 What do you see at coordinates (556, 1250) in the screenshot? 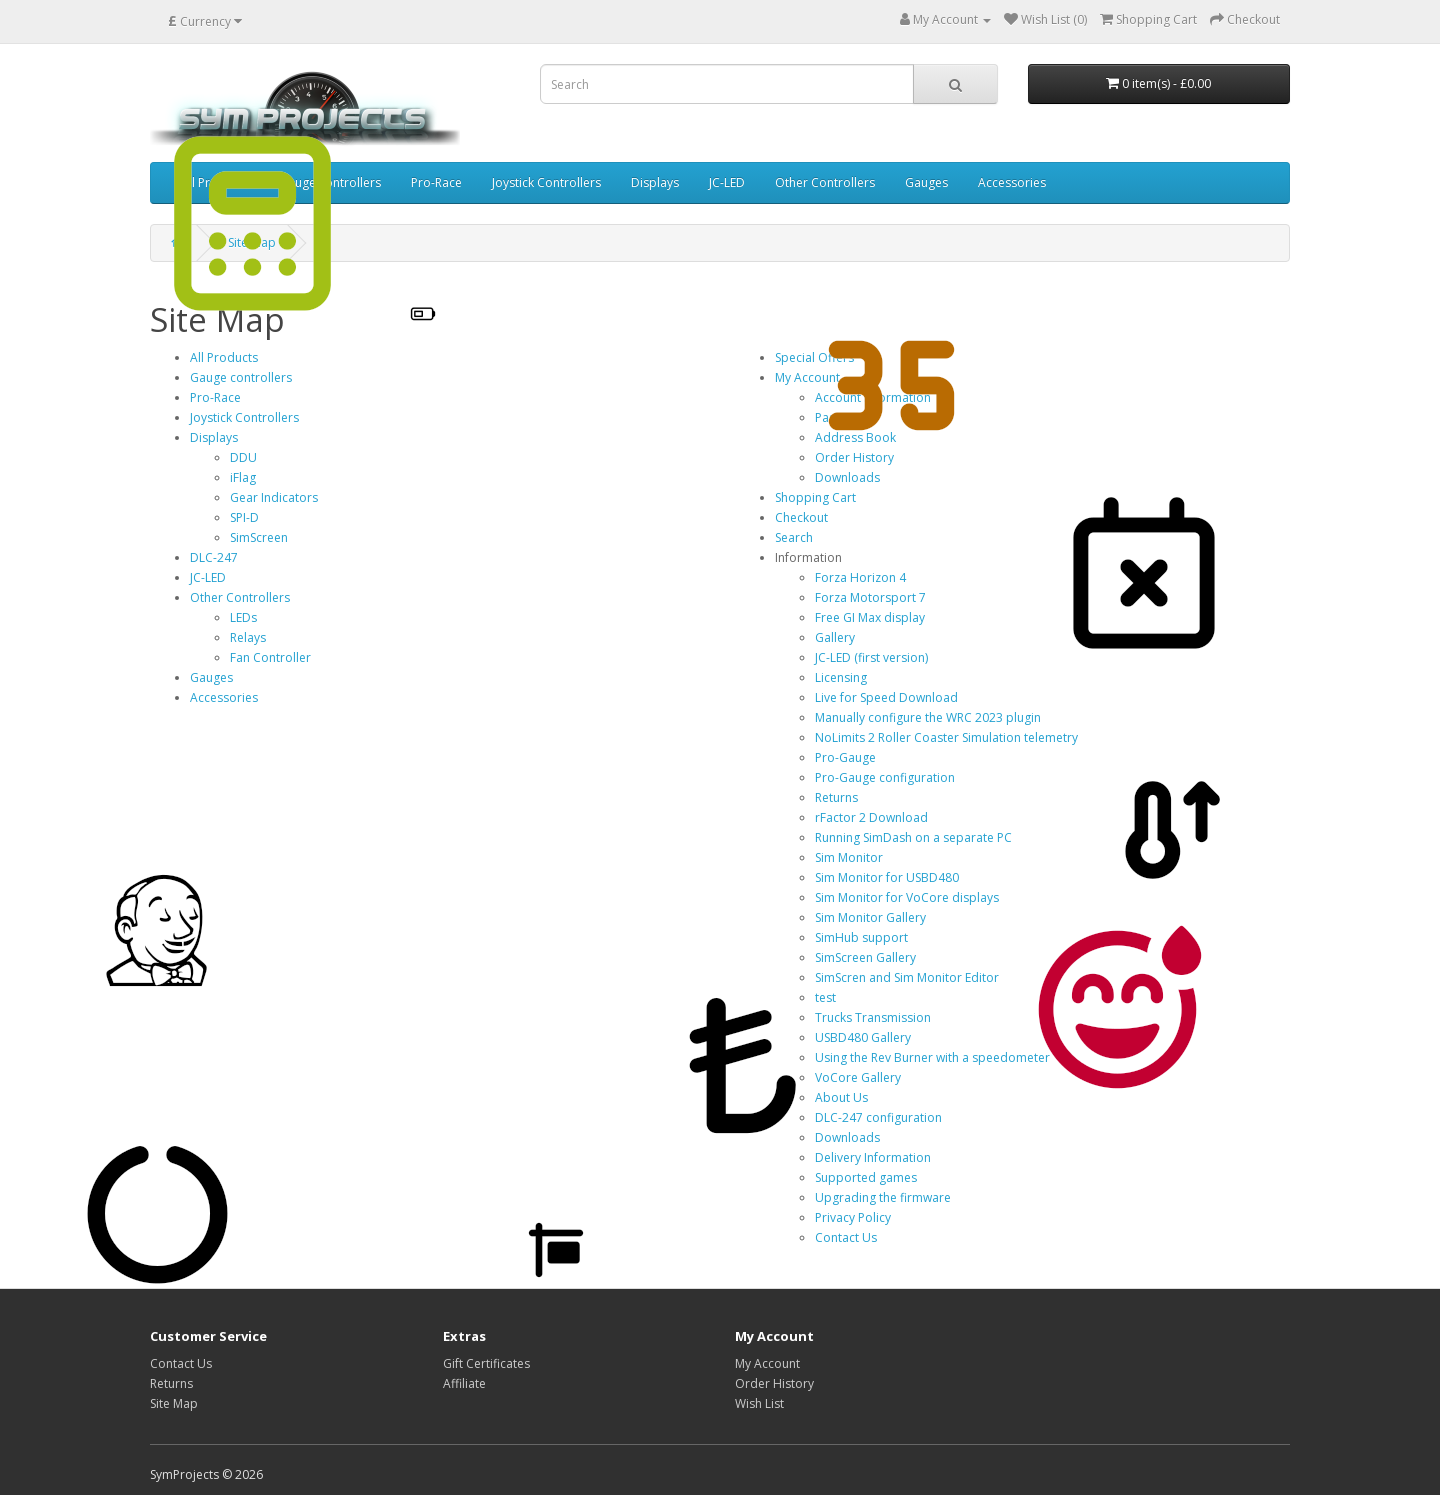
I see `a signpost or location marker` at bounding box center [556, 1250].